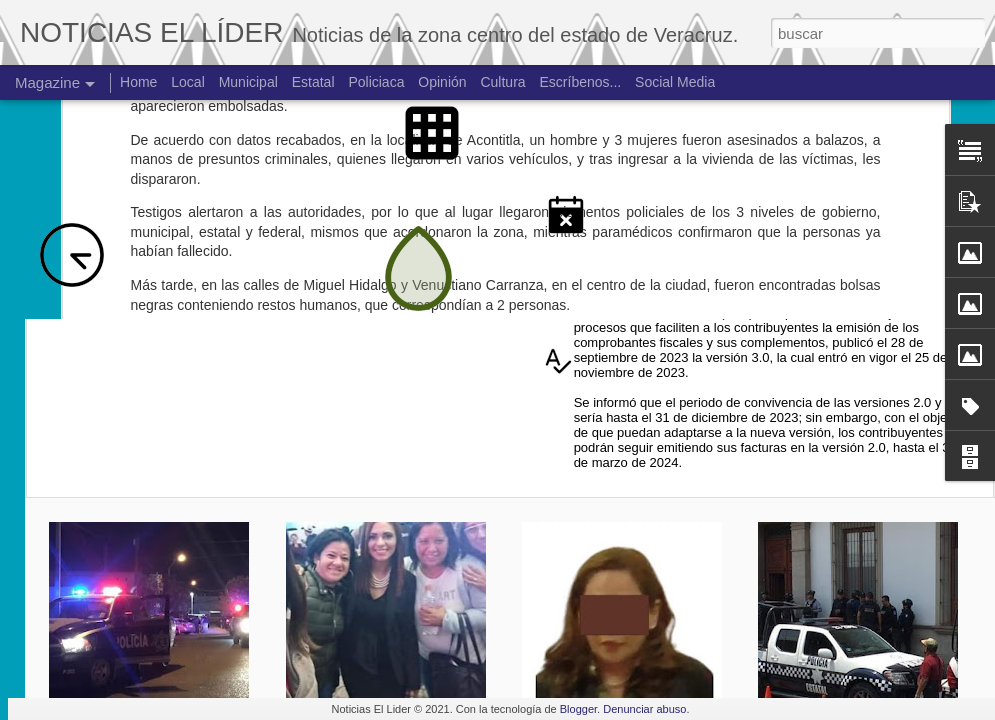 The width and height of the screenshot is (995, 720). I want to click on view afternoon schedule or events, so click(72, 255).